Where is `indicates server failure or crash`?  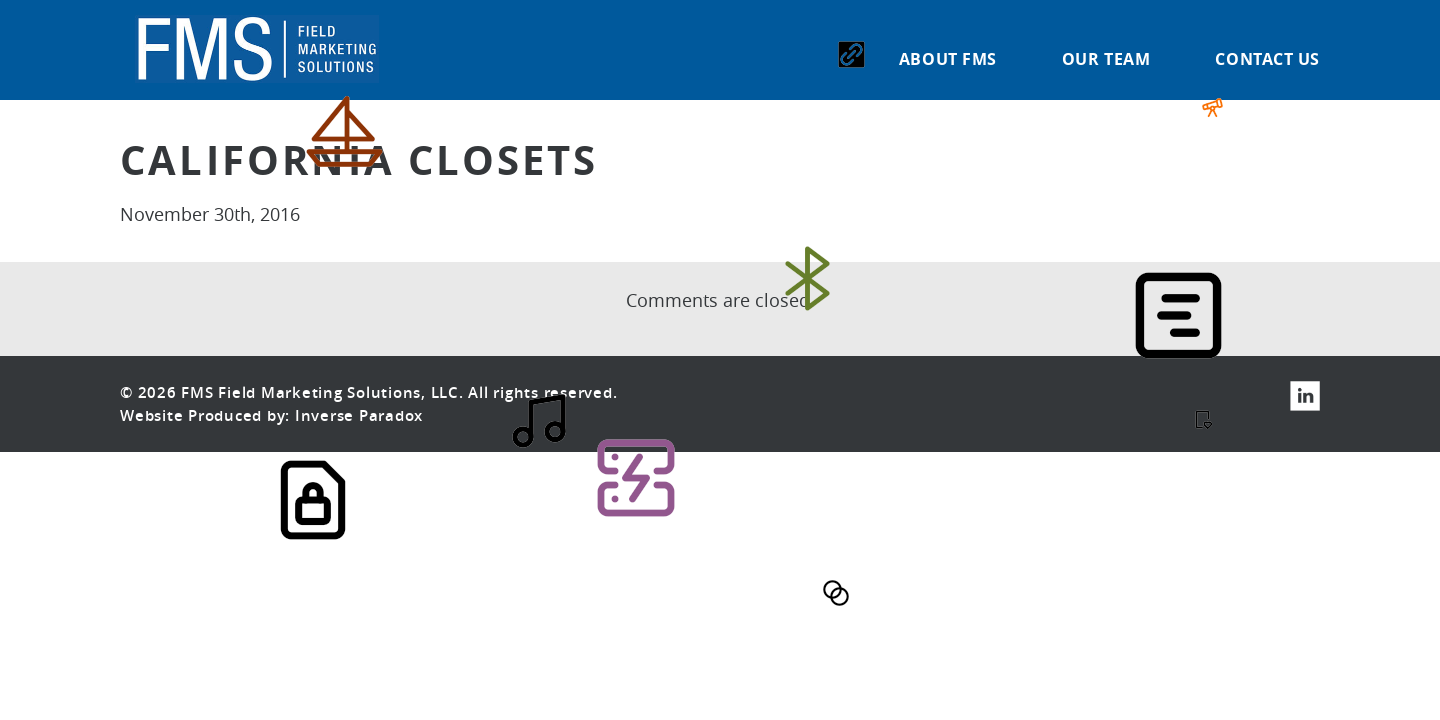
indicates server failure or crash is located at coordinates (636, 478).